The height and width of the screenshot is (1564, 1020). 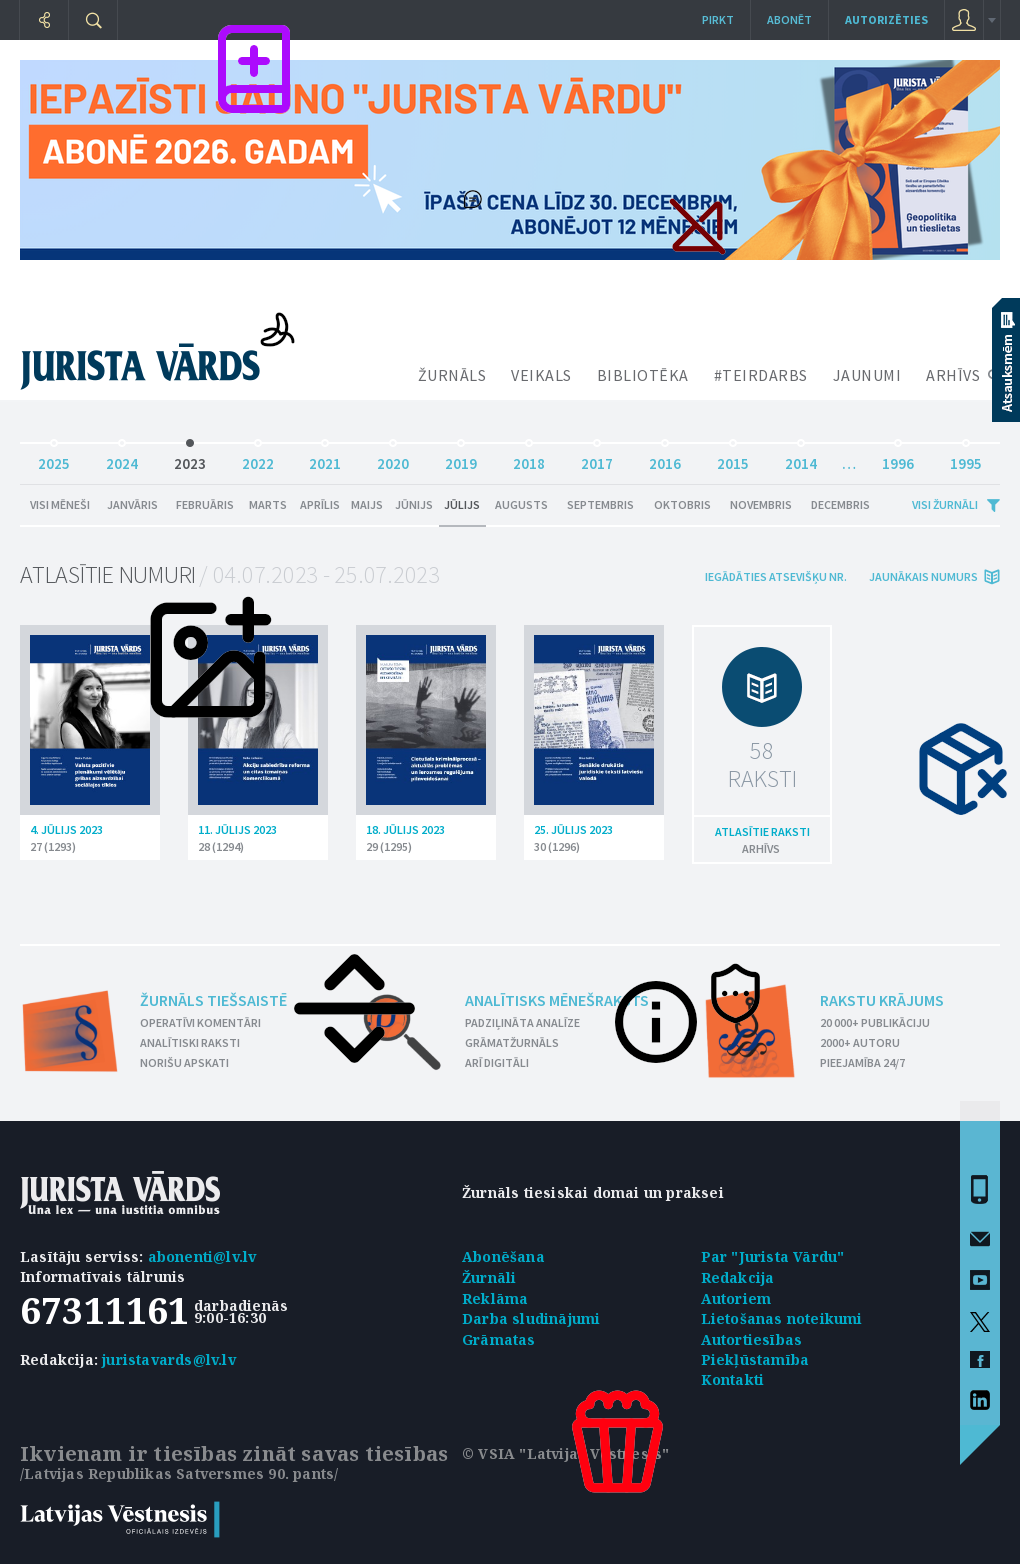 What do you see at coordinates (354, 1008) in the screenshot?
I see `adjust horizontal divider position` at bounding box center [354, 1008].